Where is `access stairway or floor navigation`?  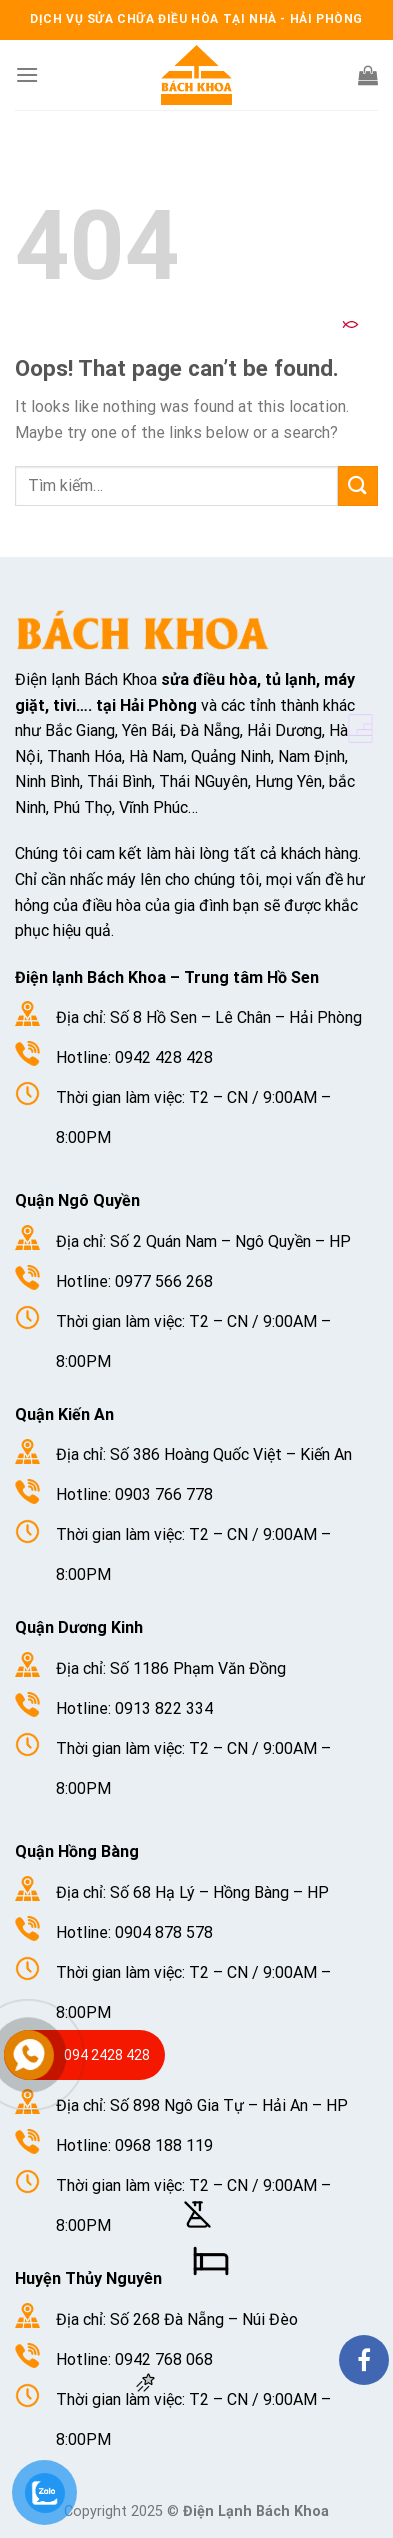 access stairway or floor navigation is located at coordinates (360, 728).